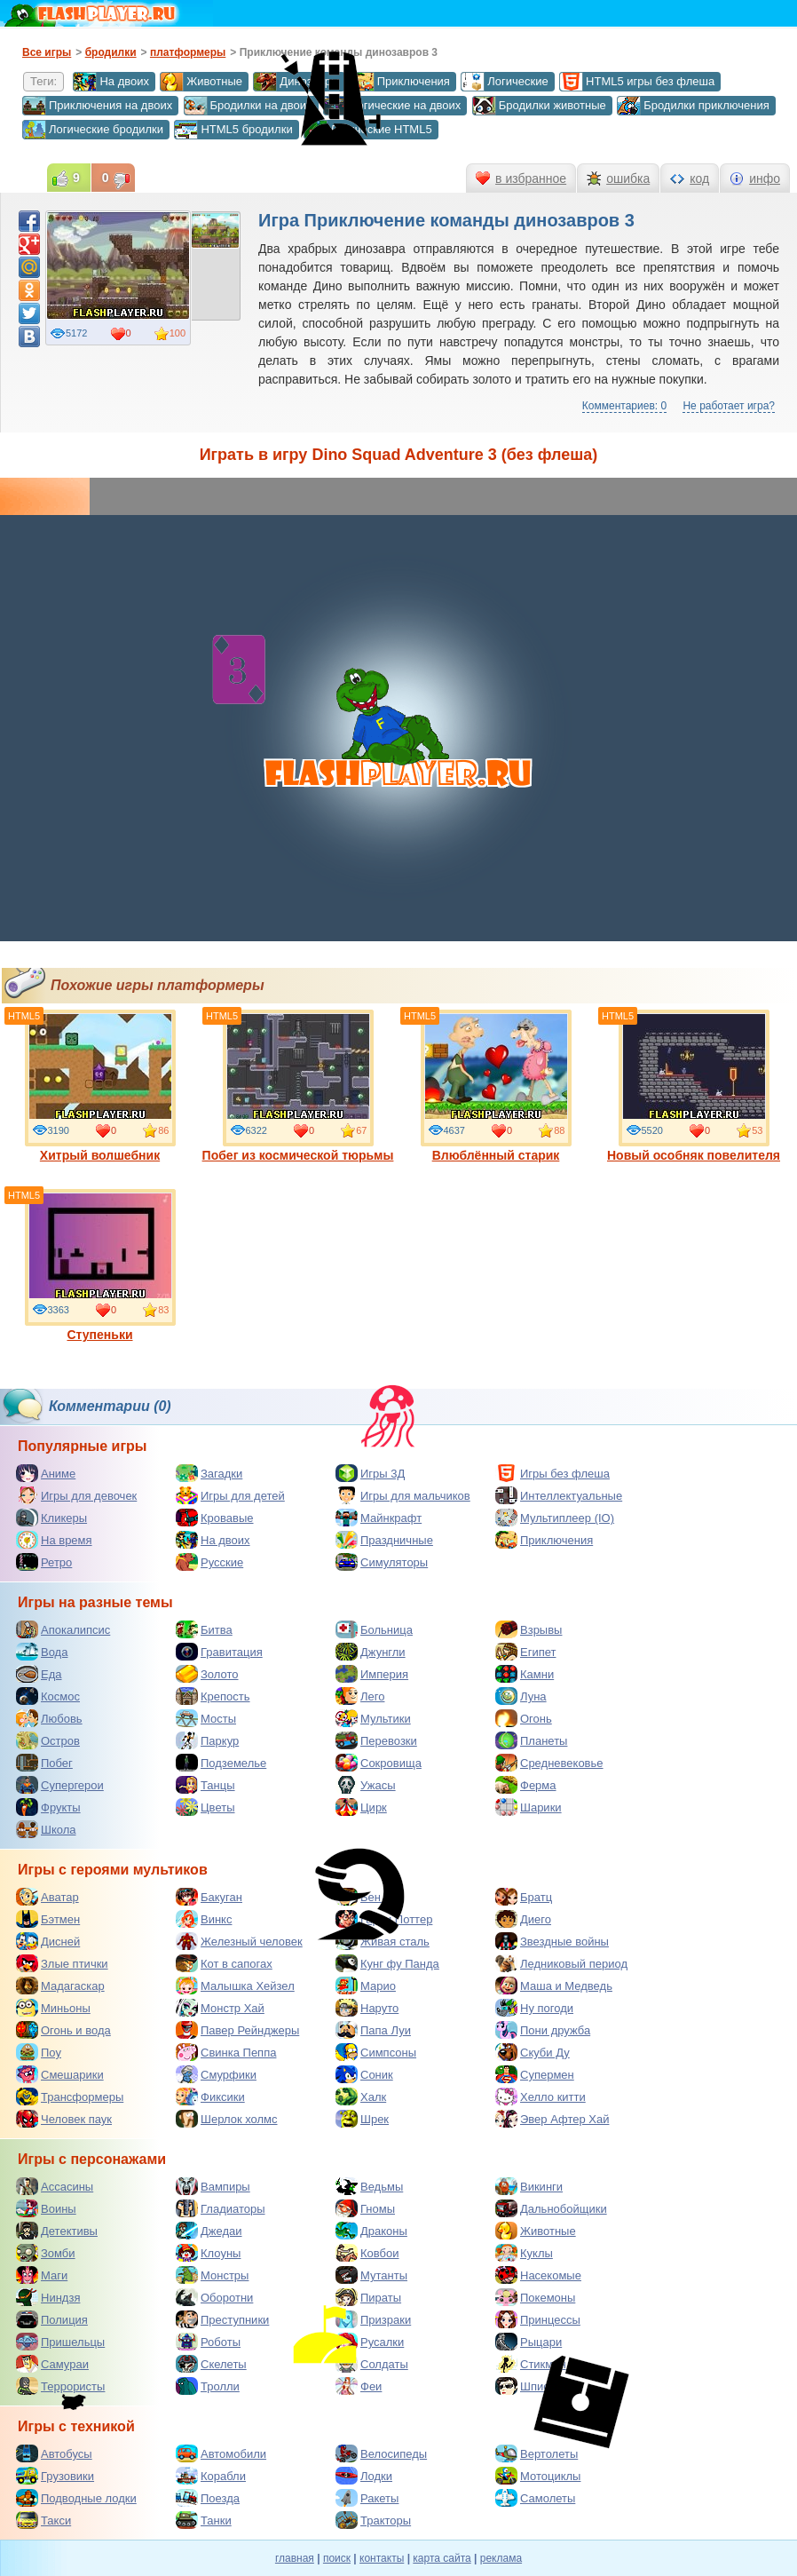 Image resolution: width=797 pixels, height=2576 pixels. I want to click on select bulgaria as your country or region, so click(74, 2402).